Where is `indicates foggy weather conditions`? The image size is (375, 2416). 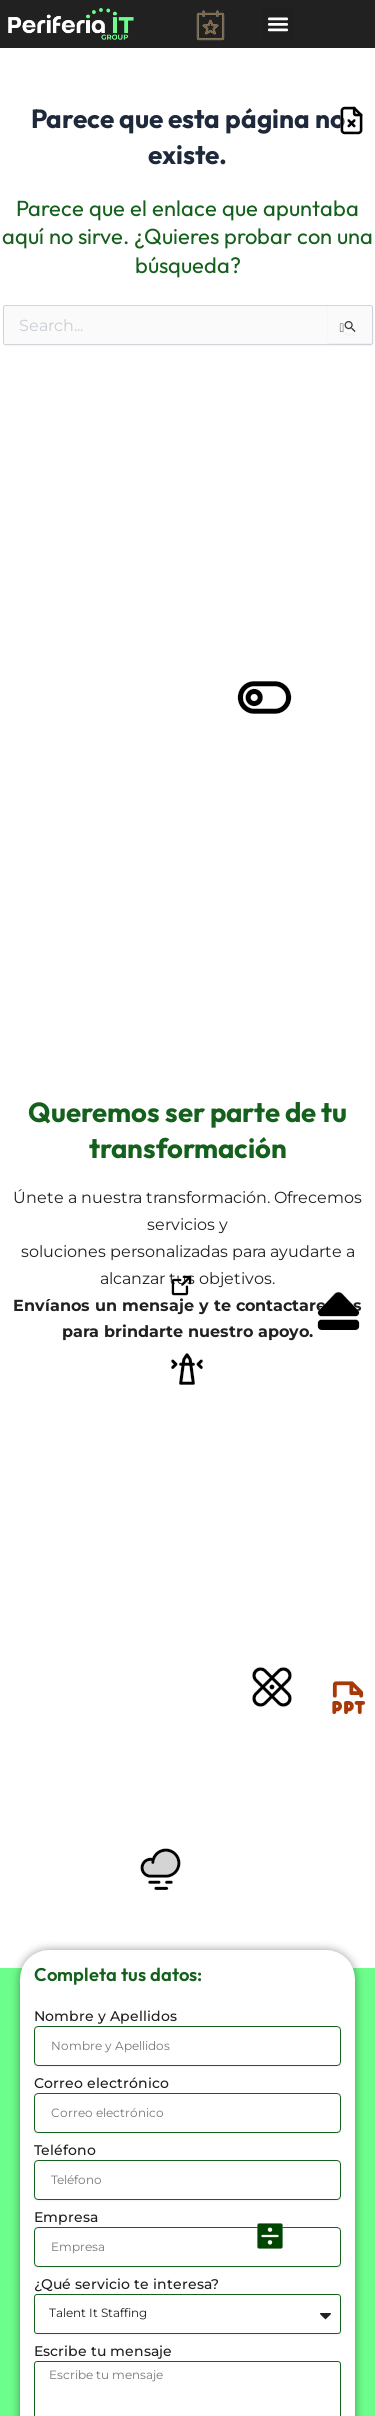
indicates foggy weather conditions is located at coordinates (160, 1868).